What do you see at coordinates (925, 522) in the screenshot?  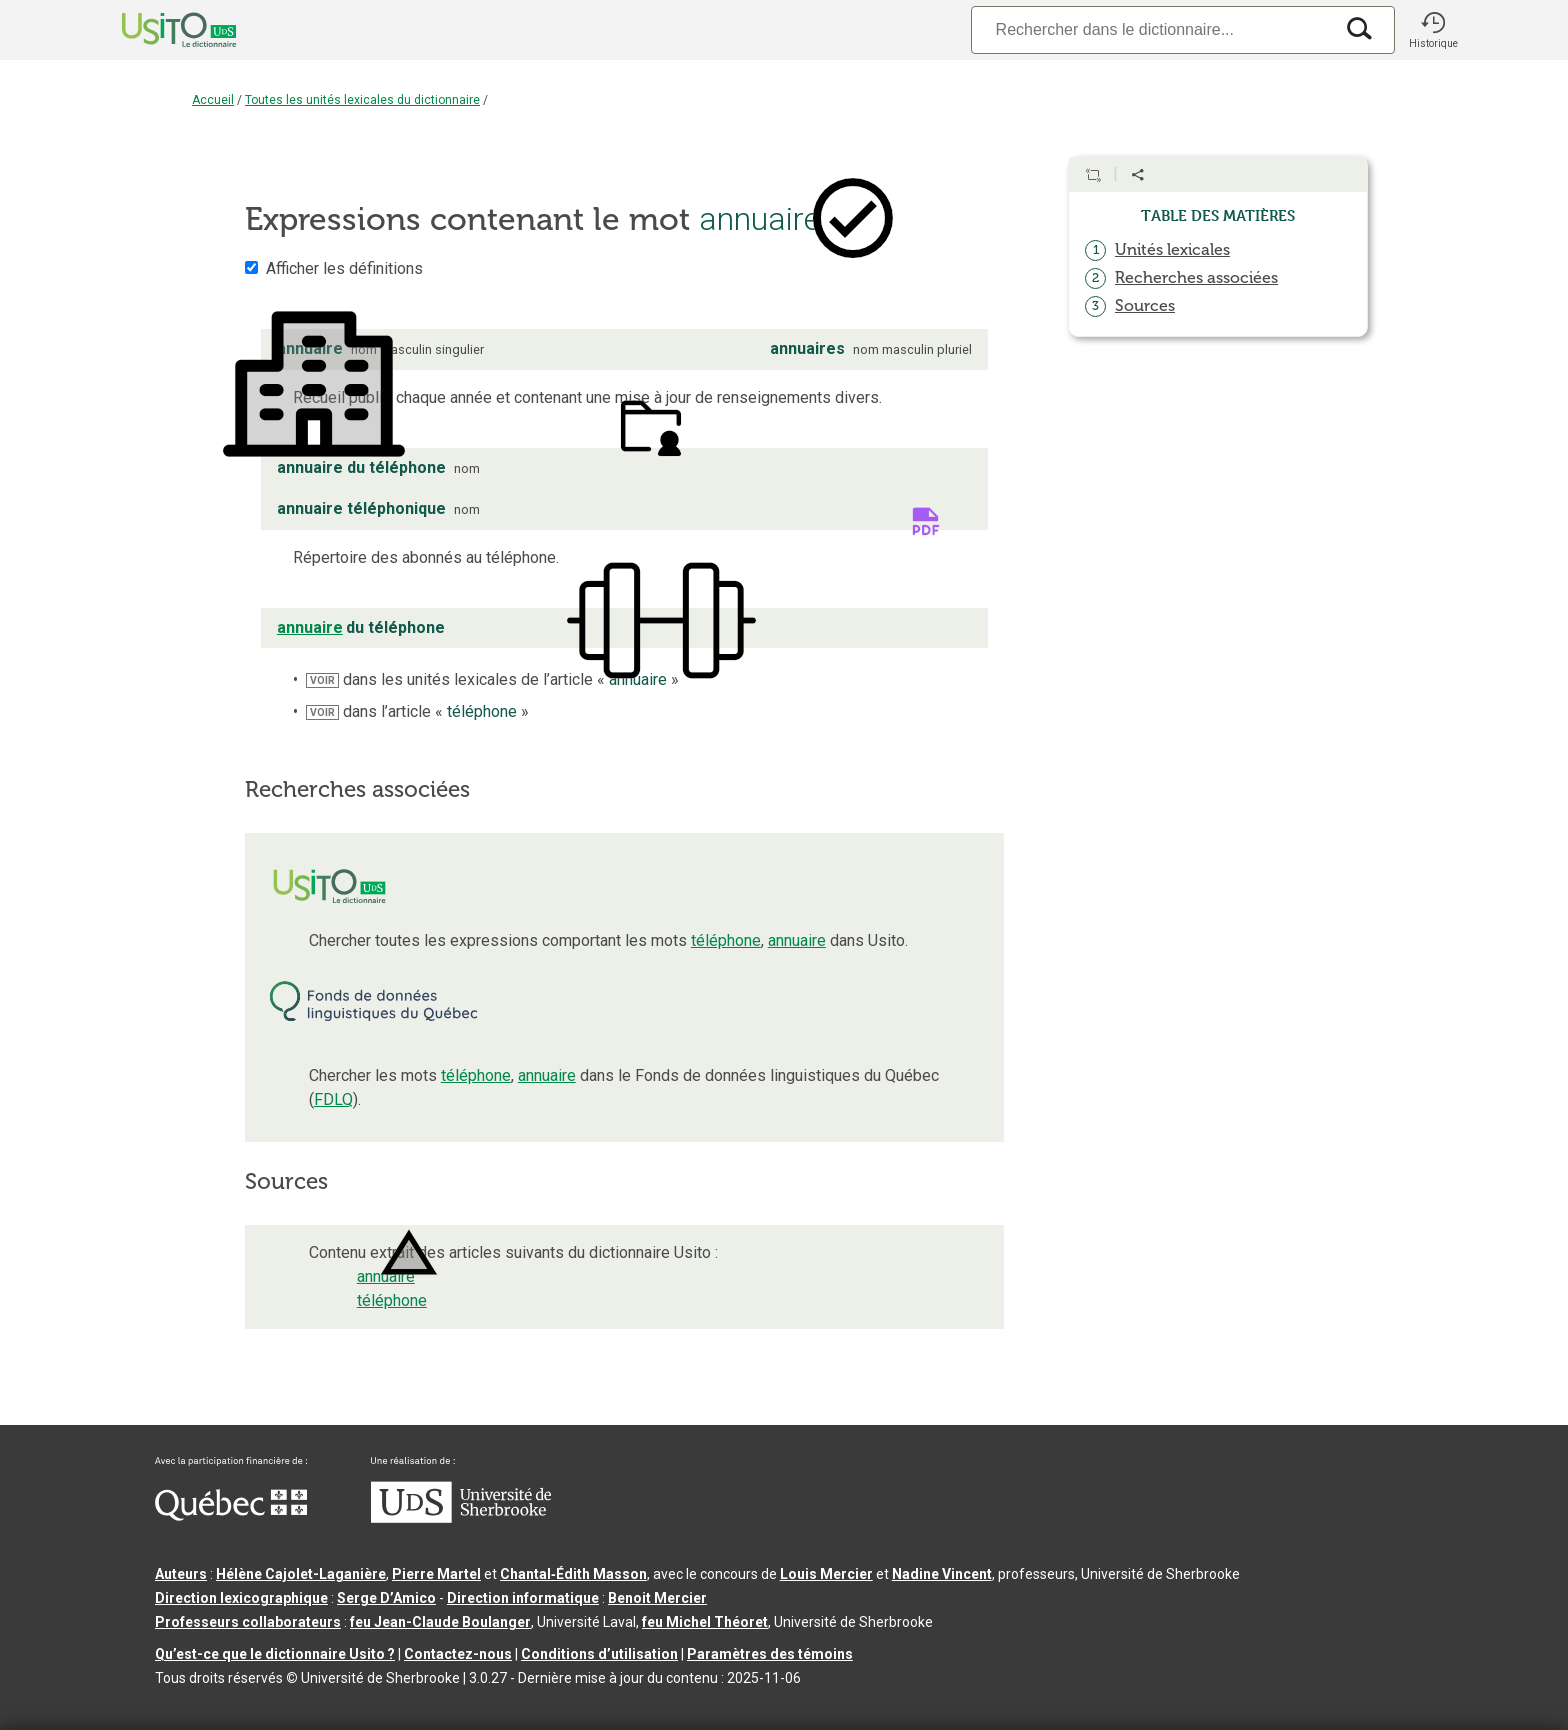 I see `open a PDF document` at bounding box center [925, 522].